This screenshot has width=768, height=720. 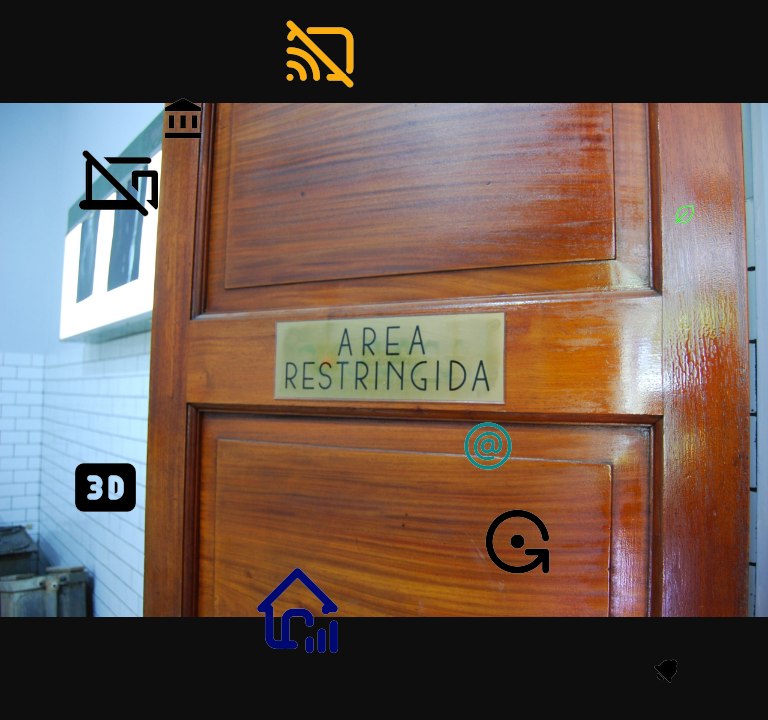 What do you see at coordinates (105, 487) in the screenshot?
I see `indicates 3D content or viewing mode` at bounding box center [105, 487].